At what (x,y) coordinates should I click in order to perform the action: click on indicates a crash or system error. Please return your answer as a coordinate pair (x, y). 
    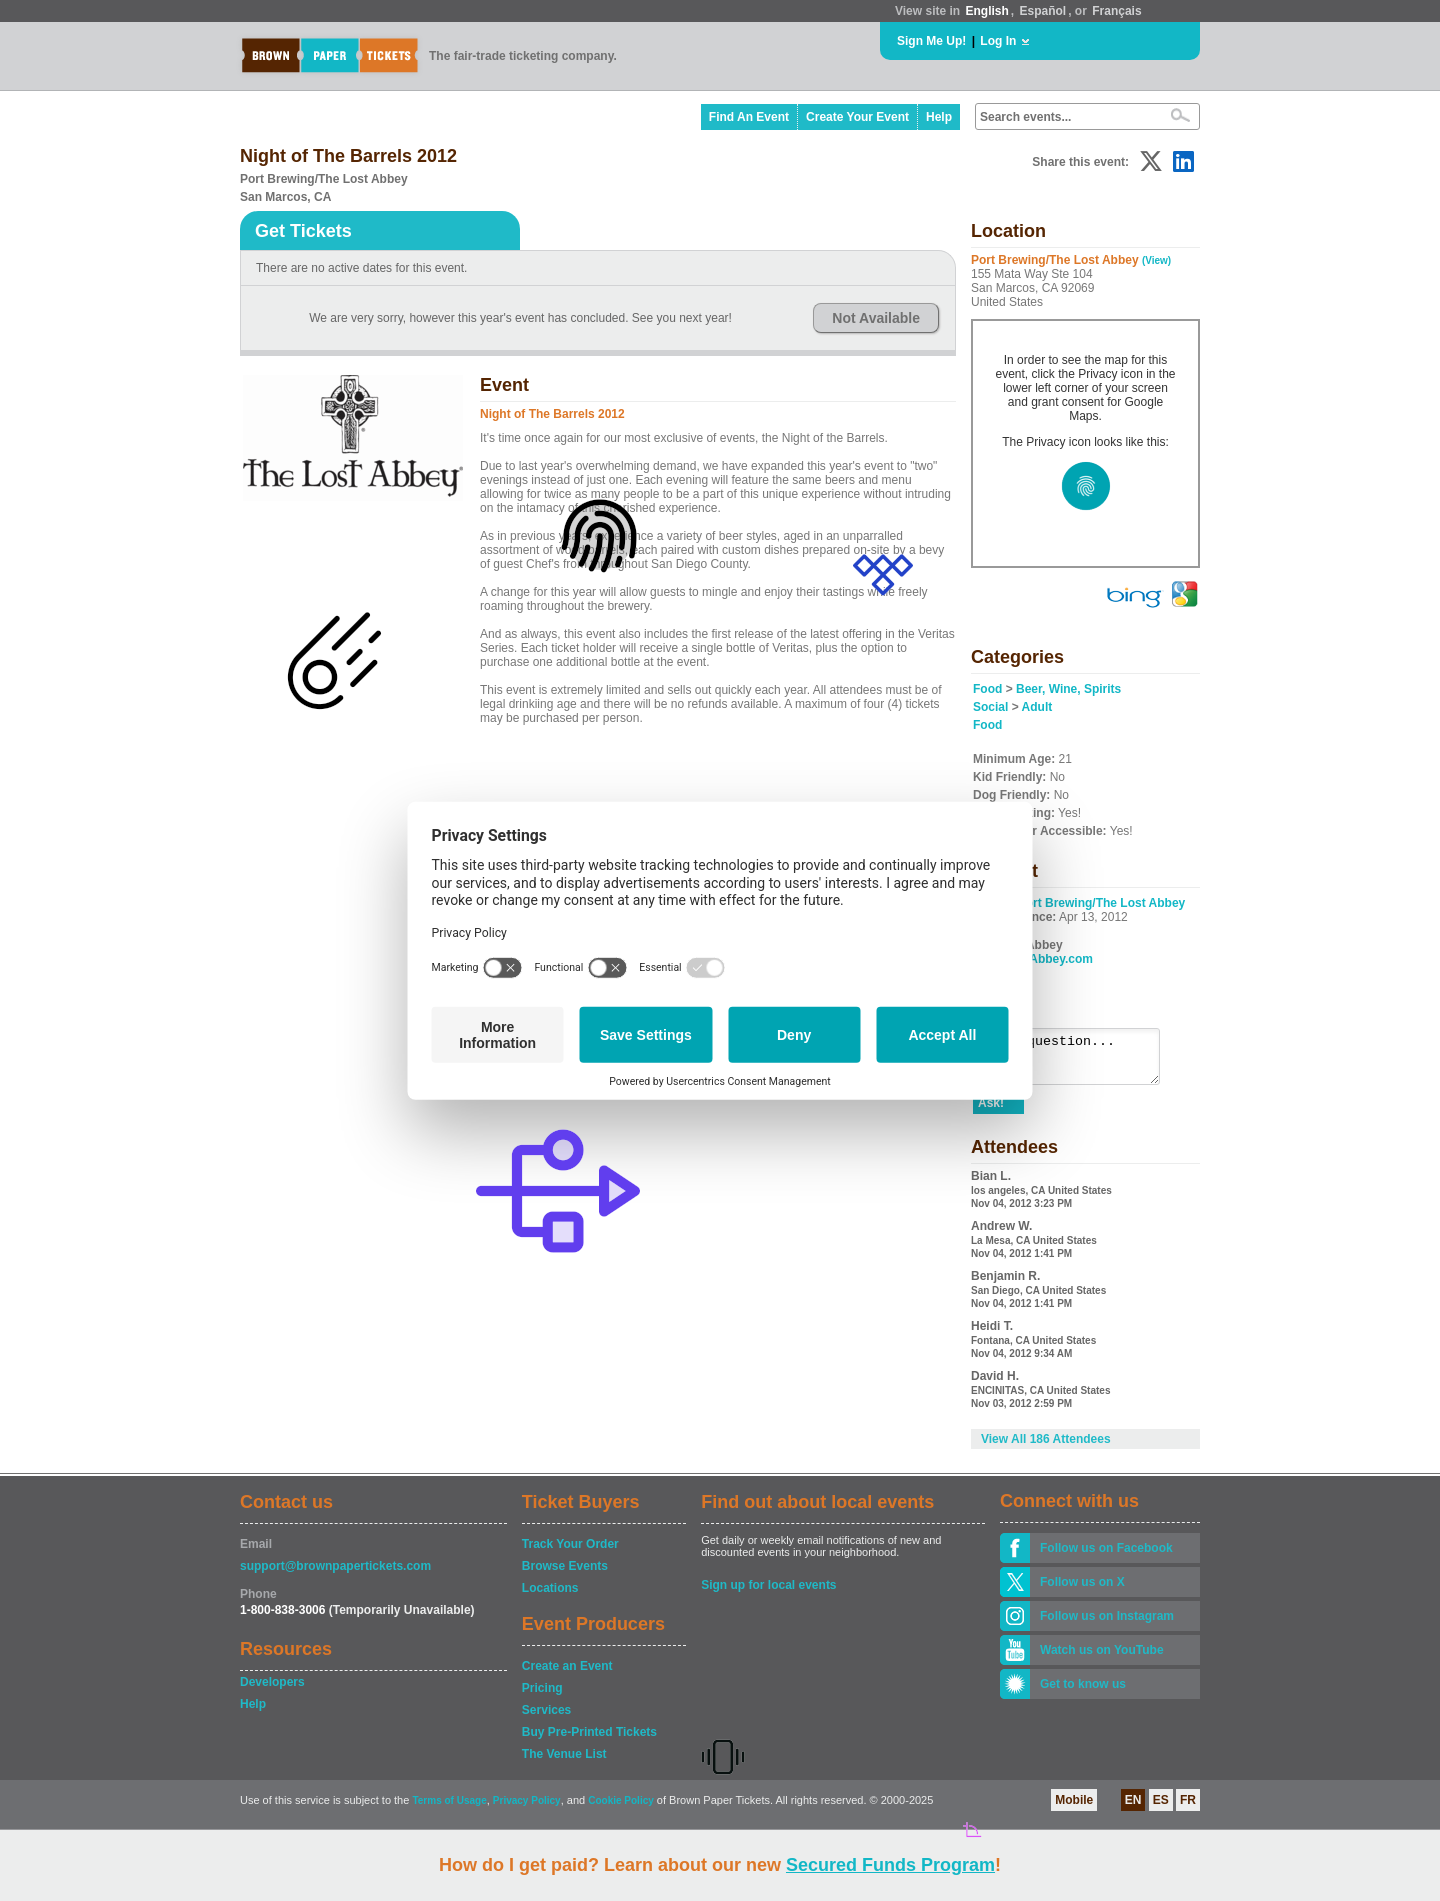
    Looking at the image, I should click on (334, 662).